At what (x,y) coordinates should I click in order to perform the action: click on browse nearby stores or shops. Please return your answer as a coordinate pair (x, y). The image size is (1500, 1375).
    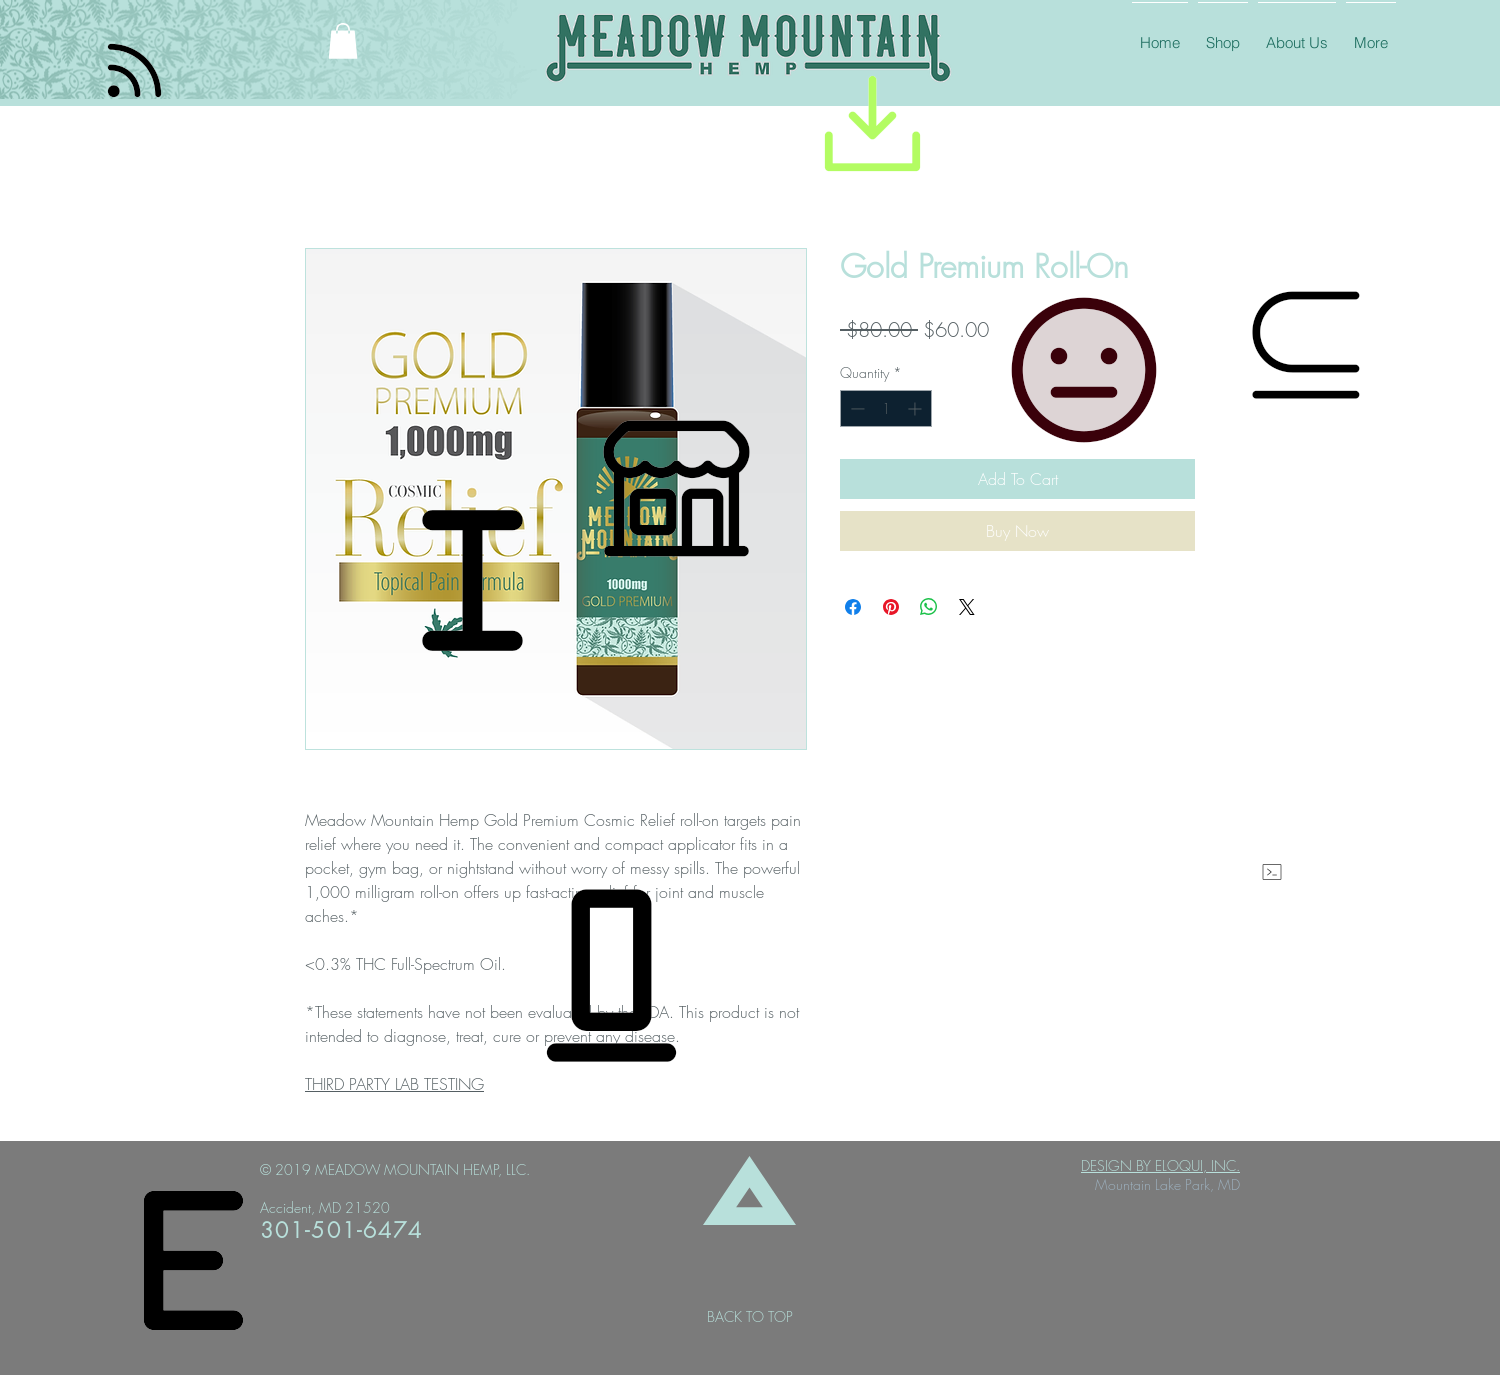
    Looking at the image, I should click on (676, 488).